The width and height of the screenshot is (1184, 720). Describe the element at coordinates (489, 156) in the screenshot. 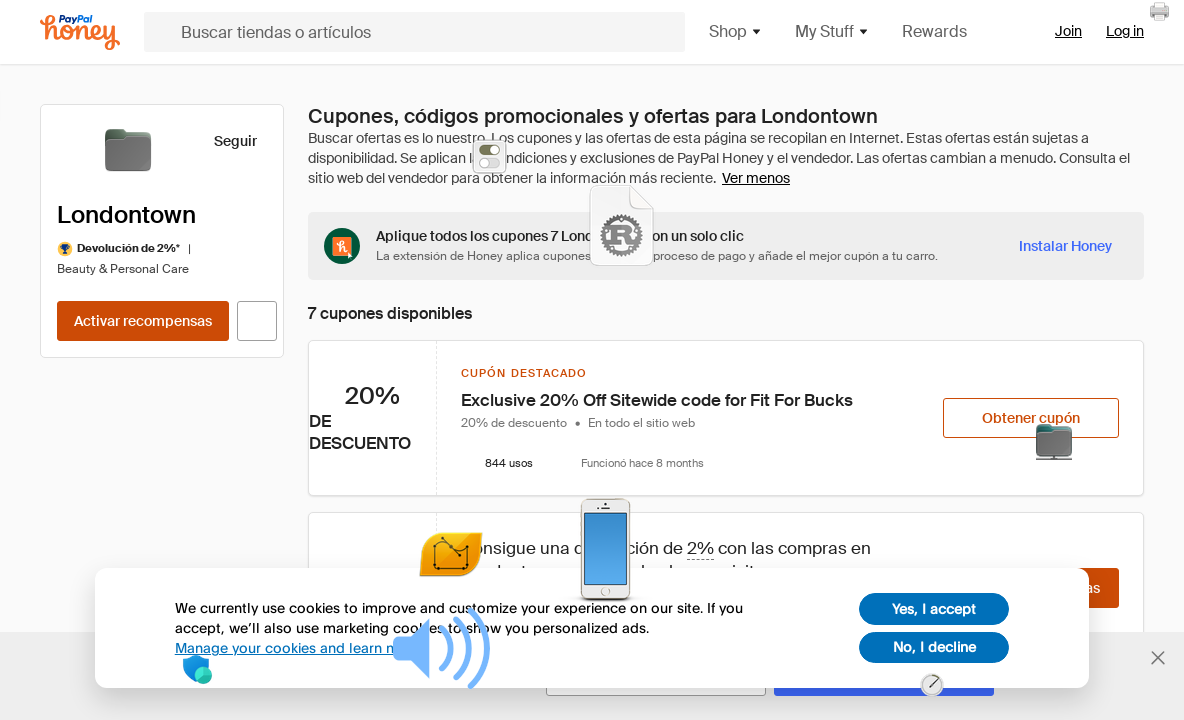

I see `open desktop preferences or settings` at that location.